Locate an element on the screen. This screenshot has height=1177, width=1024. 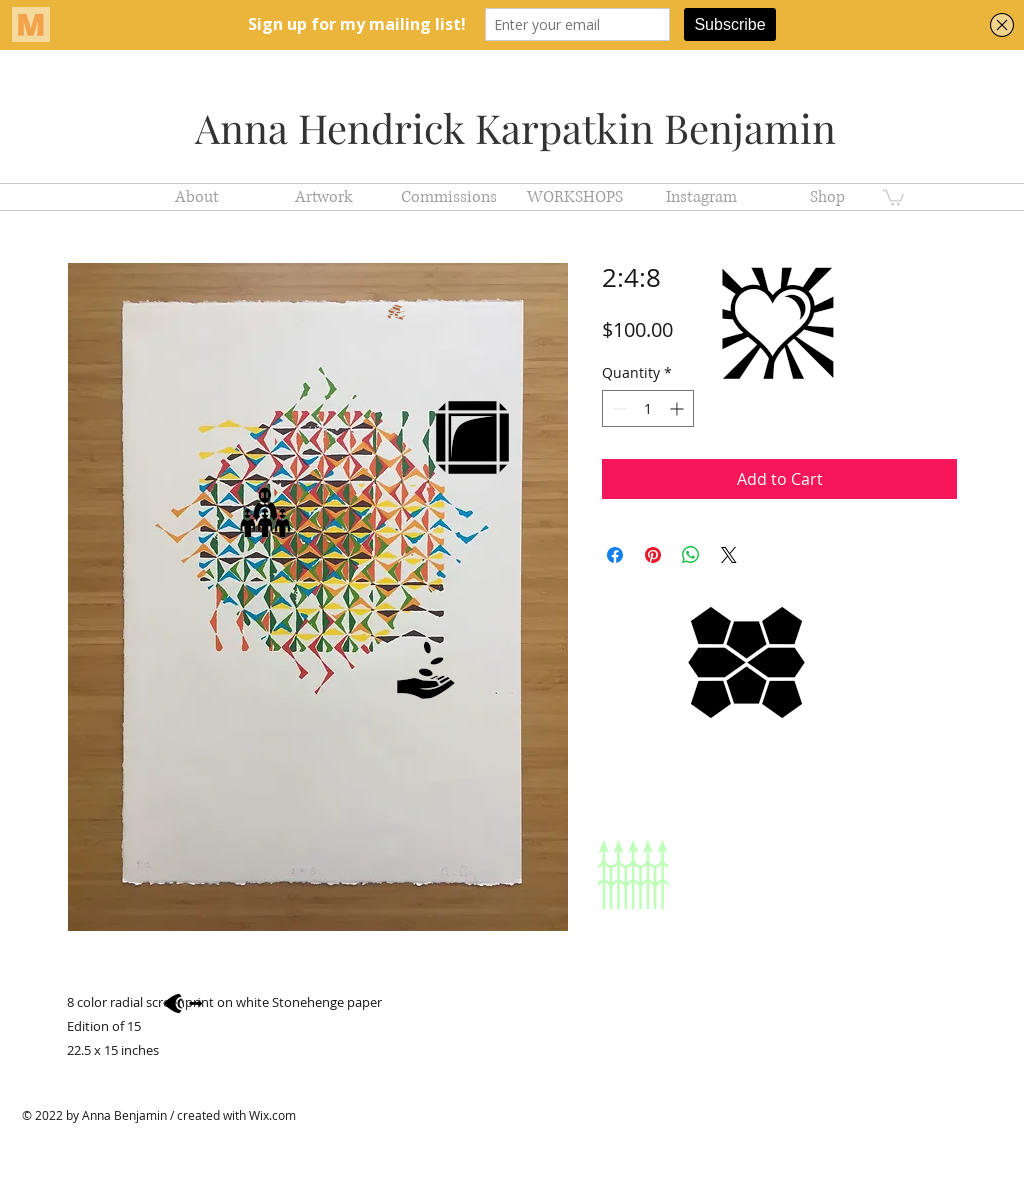
view your minions or followers in-game is located at coordinates (265, 512).